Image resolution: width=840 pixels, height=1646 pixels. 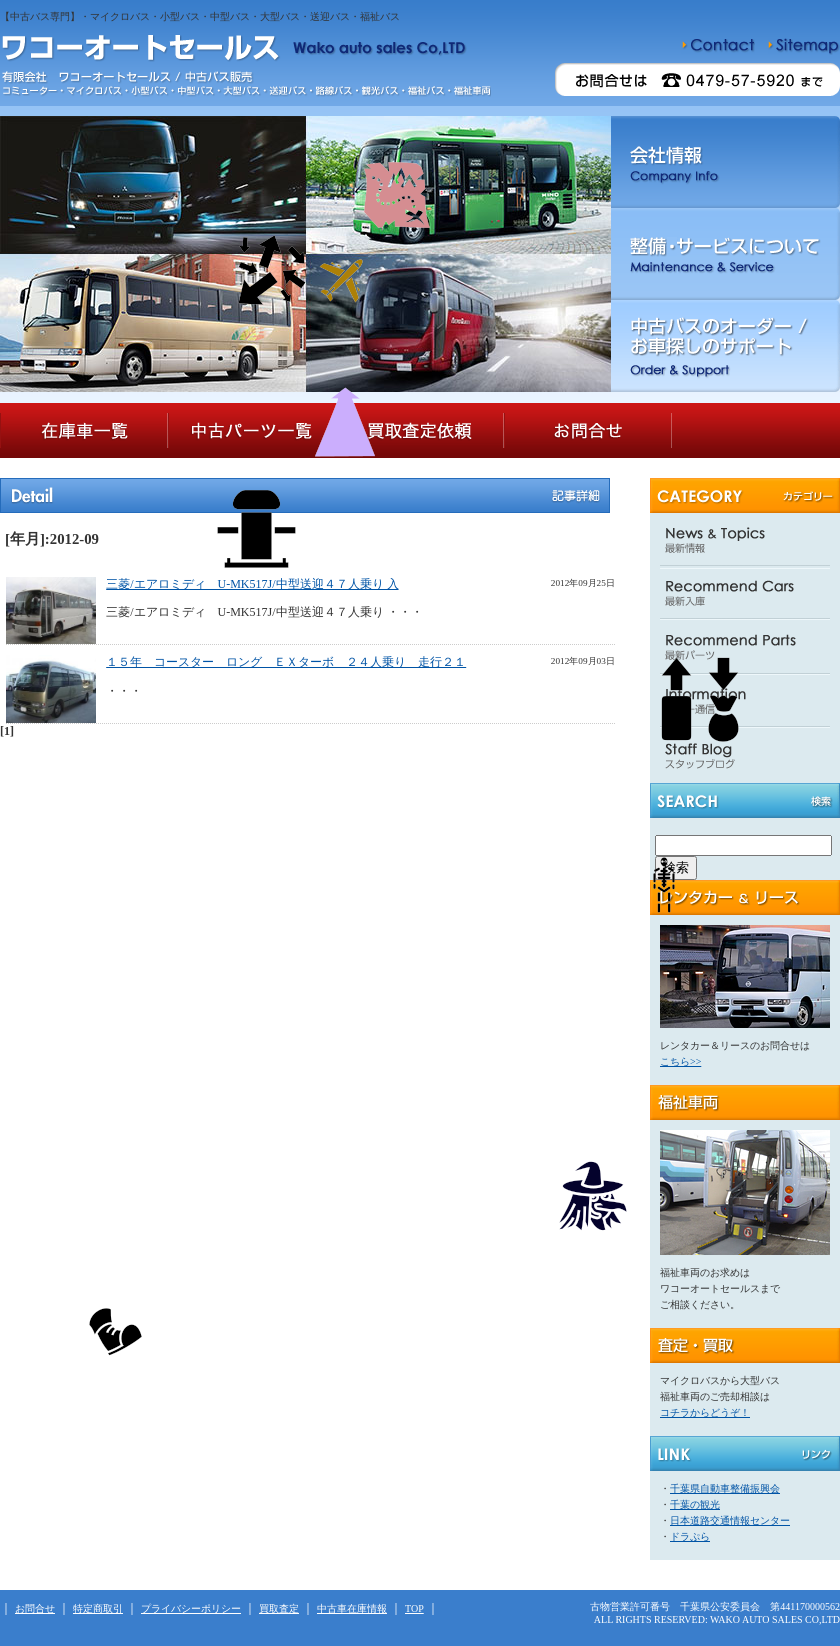 What do you see at coordinates (664, 885) in the screenshot?
I see `indicates a skeleton or bone-related game element` at bounding box center [664, 885].